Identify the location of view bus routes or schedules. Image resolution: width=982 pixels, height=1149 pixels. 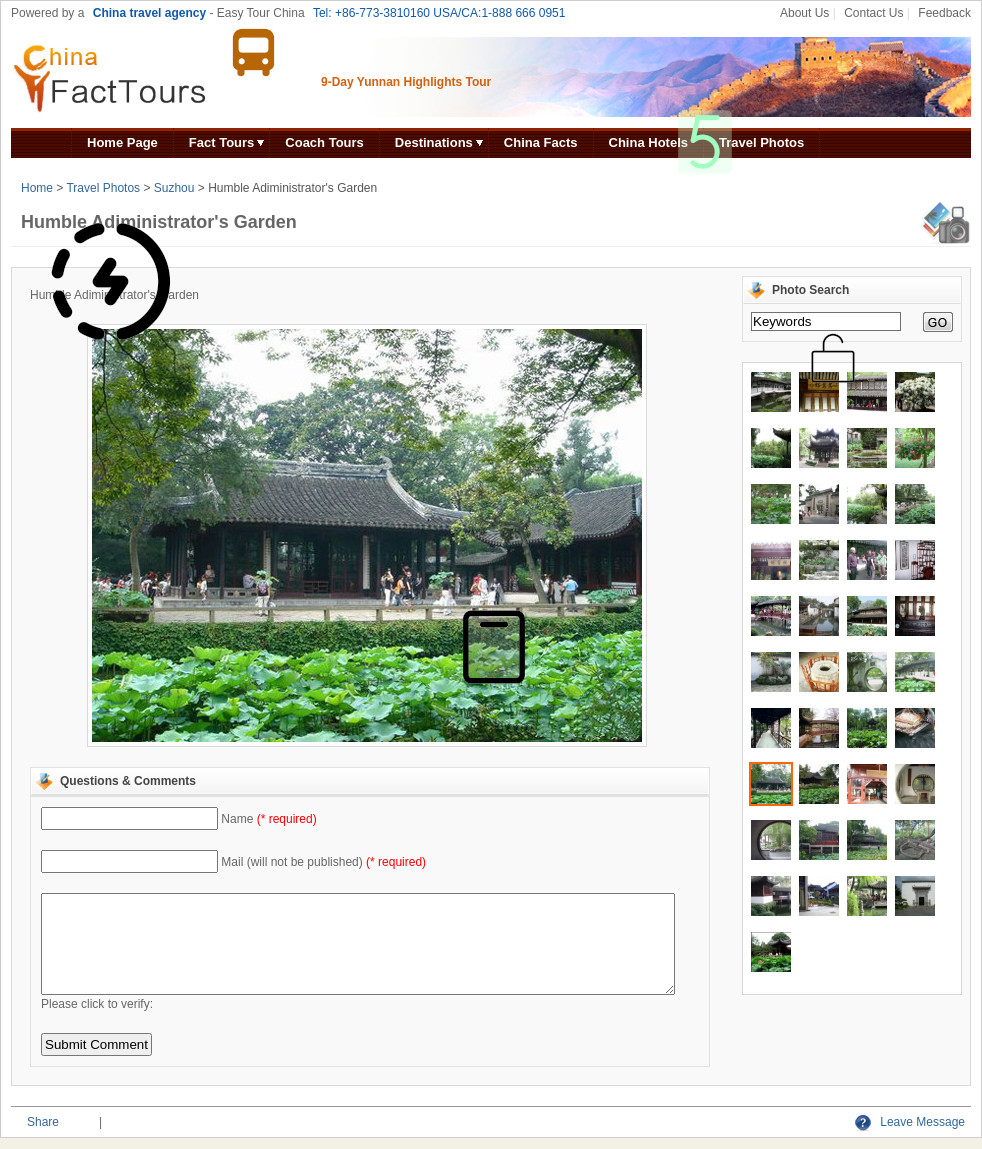
(253, 52).